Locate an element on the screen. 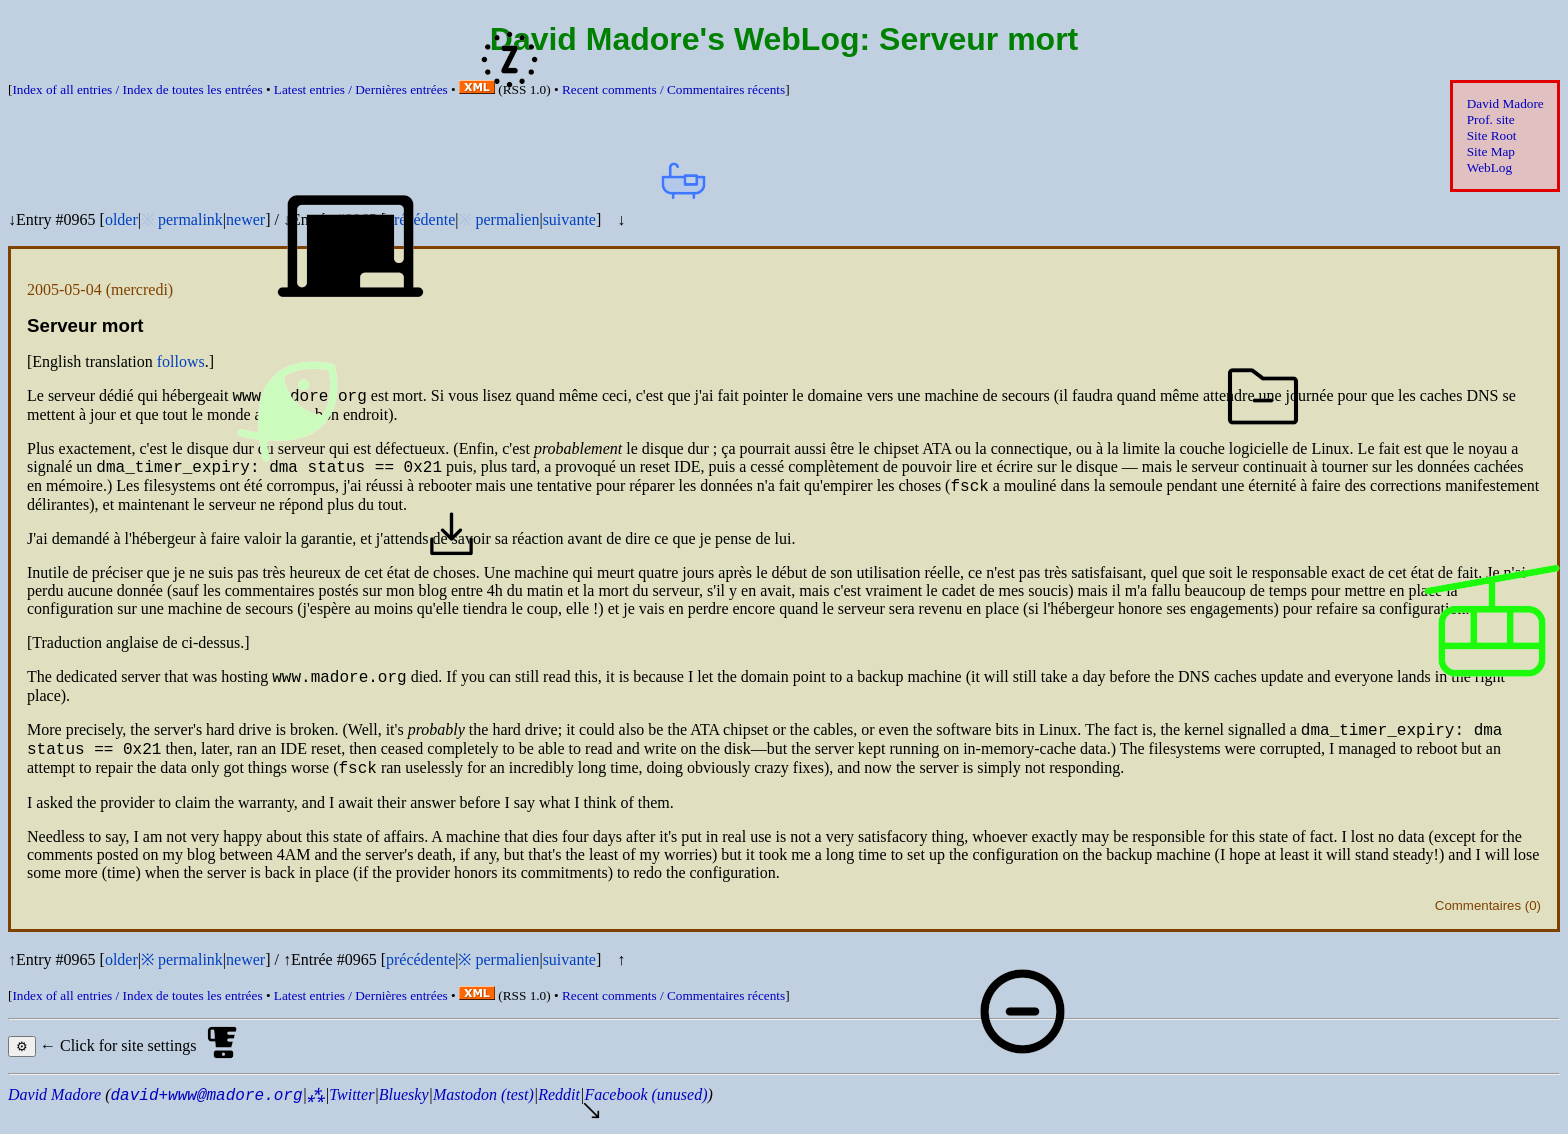 The height and width of the screenshot is (1134, 1568). indicates bathroom amenity in a listing is located at coordinates (683, 181).